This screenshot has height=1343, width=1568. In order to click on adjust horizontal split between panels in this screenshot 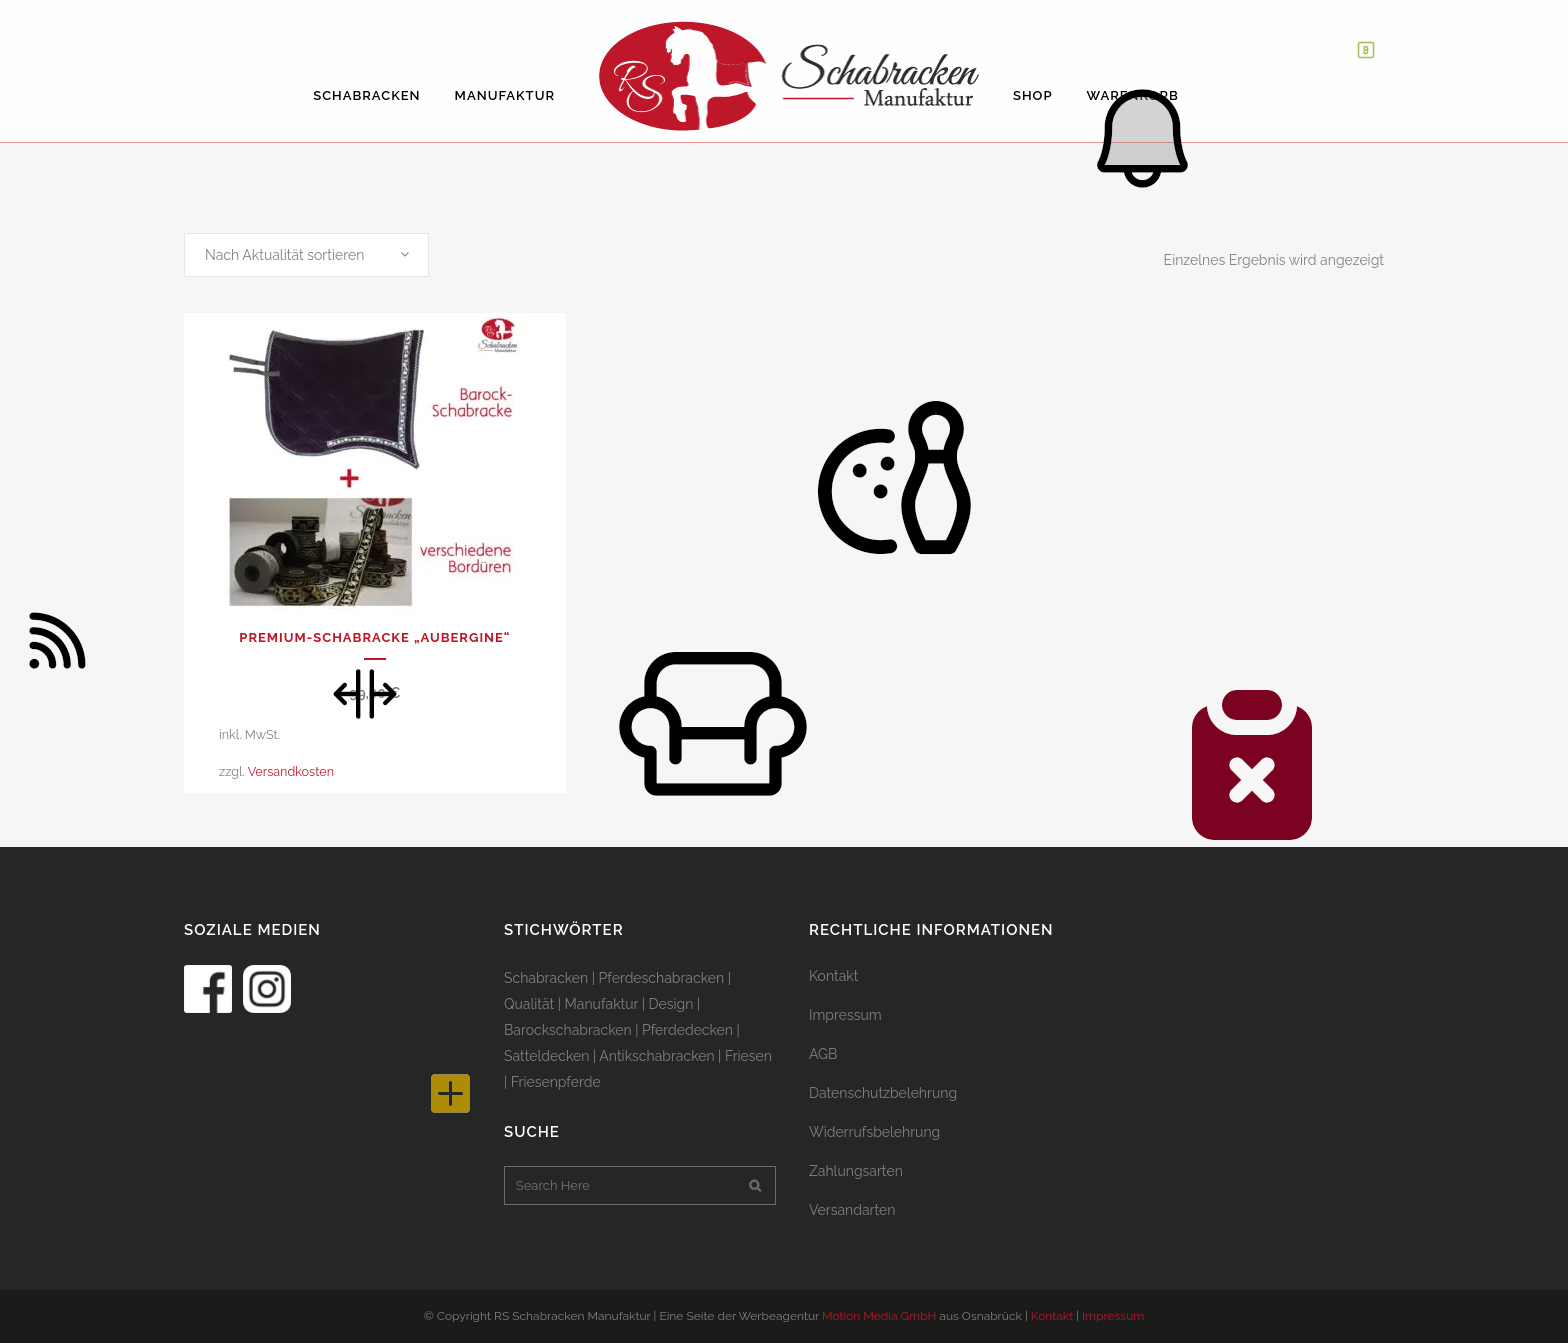, I will do `click(365, 694)`.